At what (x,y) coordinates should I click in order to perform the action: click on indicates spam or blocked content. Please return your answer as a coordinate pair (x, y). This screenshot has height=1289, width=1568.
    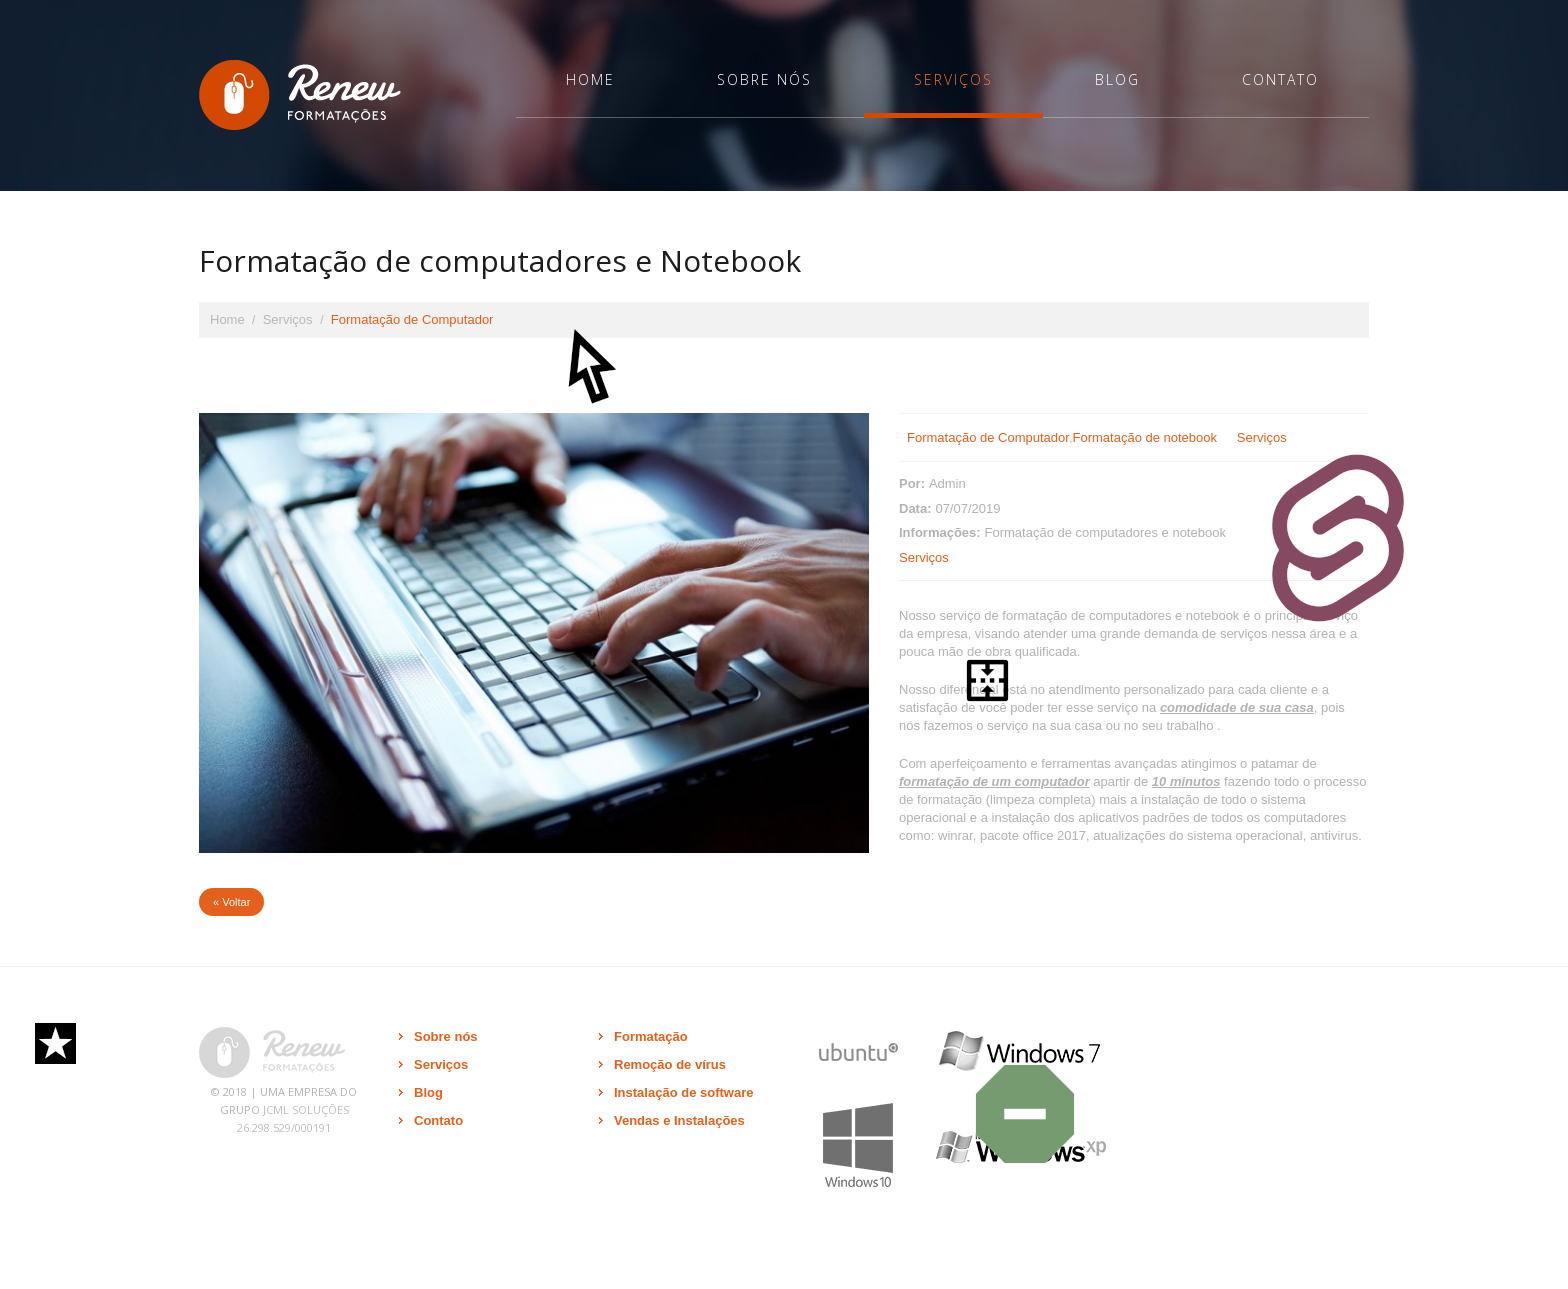
    Looking at the image, I should click on (1025, 1114).